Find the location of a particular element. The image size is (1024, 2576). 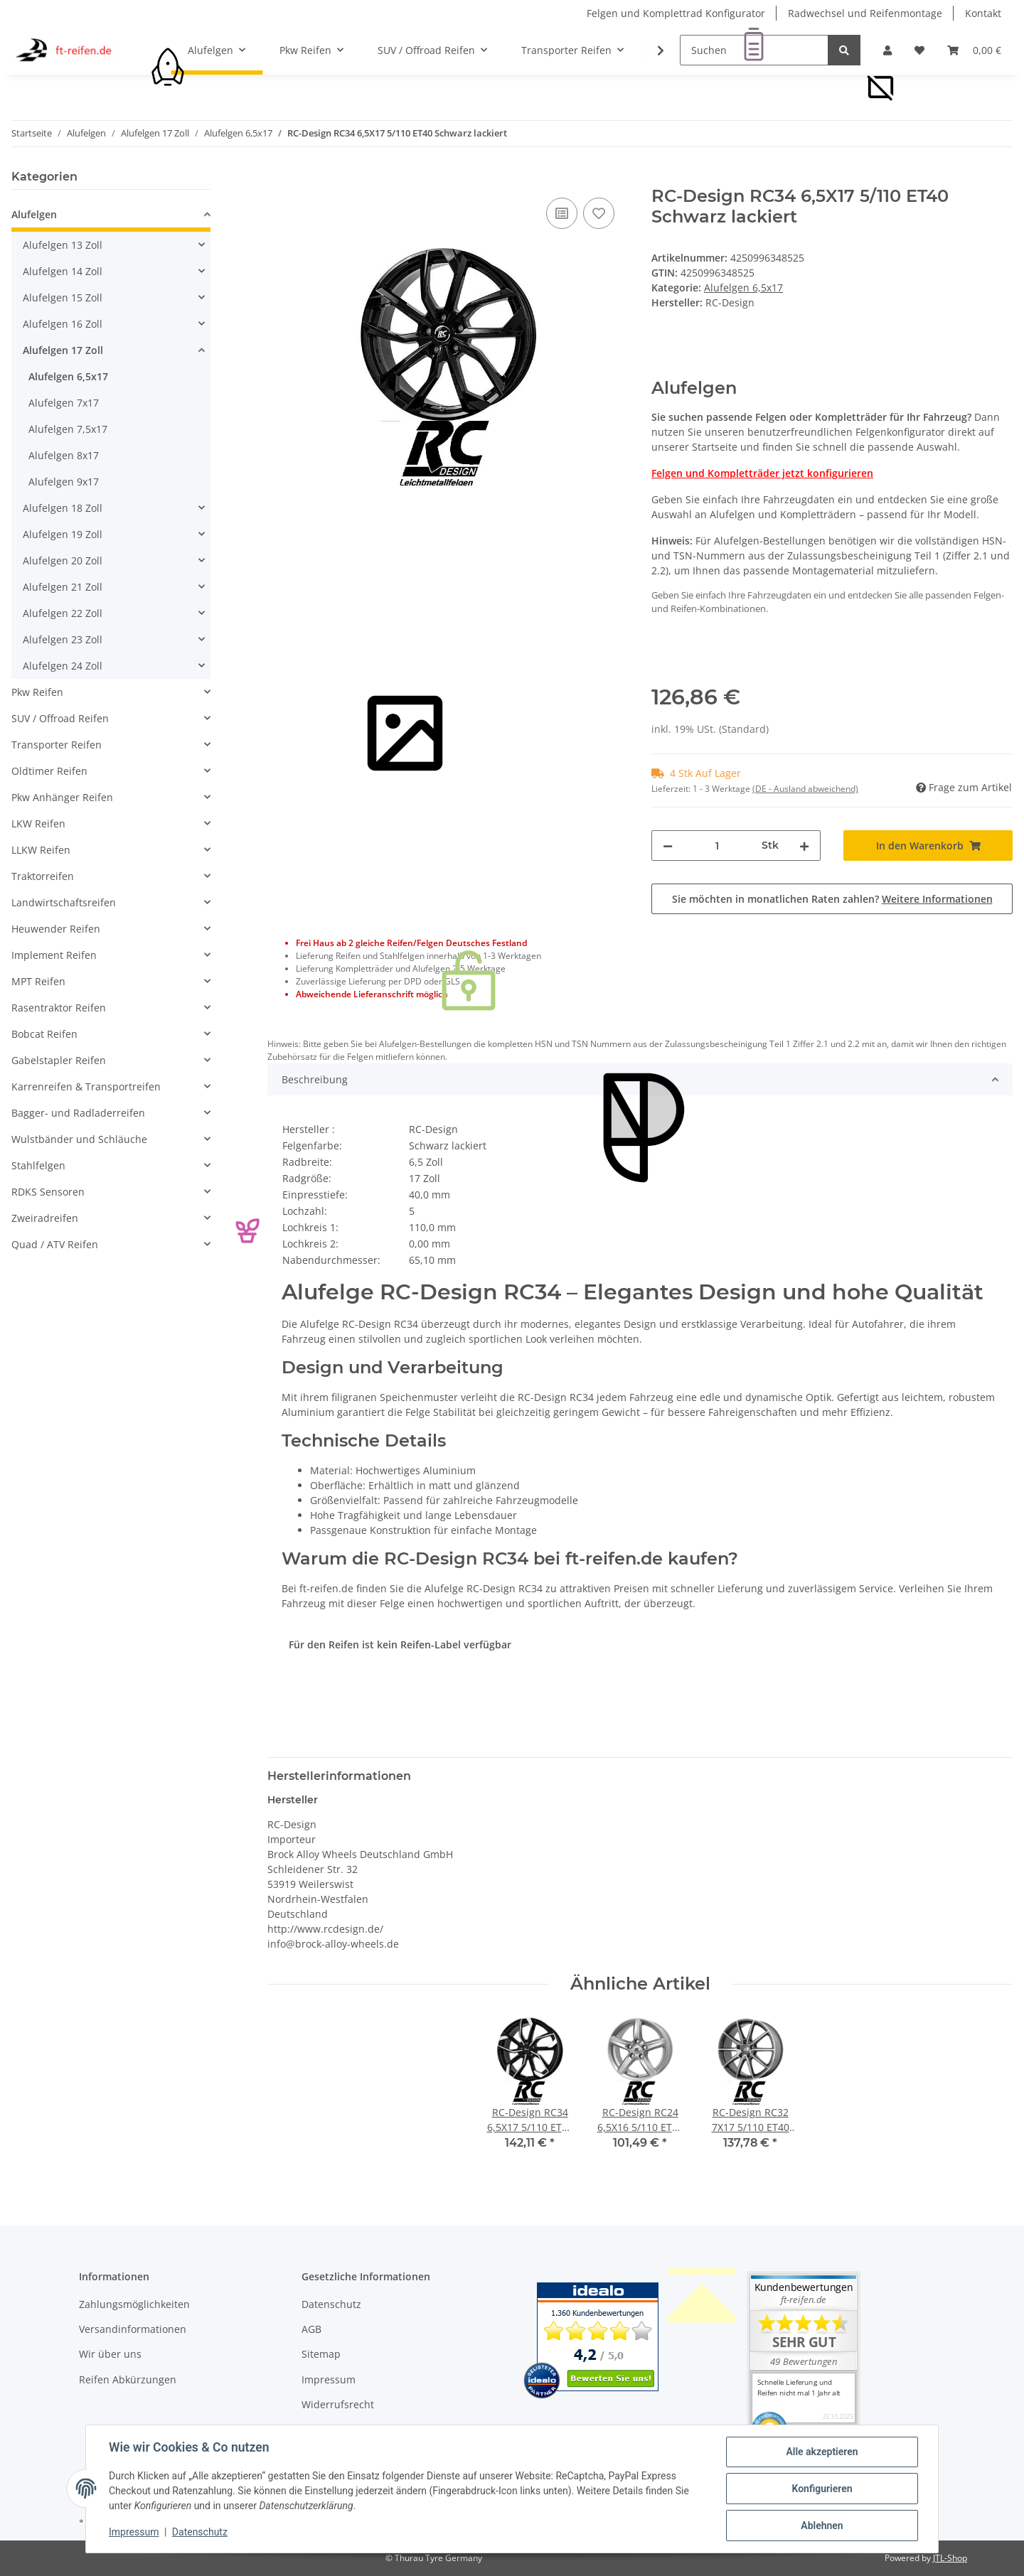

indicates high battery level is located at coordinates (754, 45).